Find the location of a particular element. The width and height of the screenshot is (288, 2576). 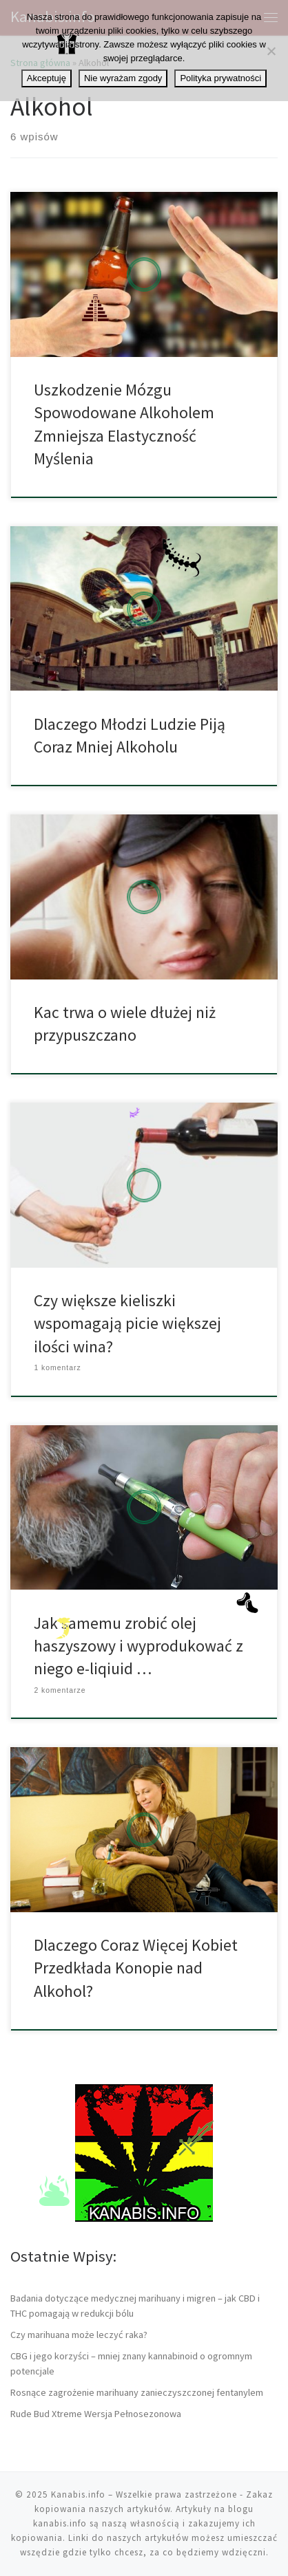

equip or select a saw blade weapon is located at coordinates (135, 1113).